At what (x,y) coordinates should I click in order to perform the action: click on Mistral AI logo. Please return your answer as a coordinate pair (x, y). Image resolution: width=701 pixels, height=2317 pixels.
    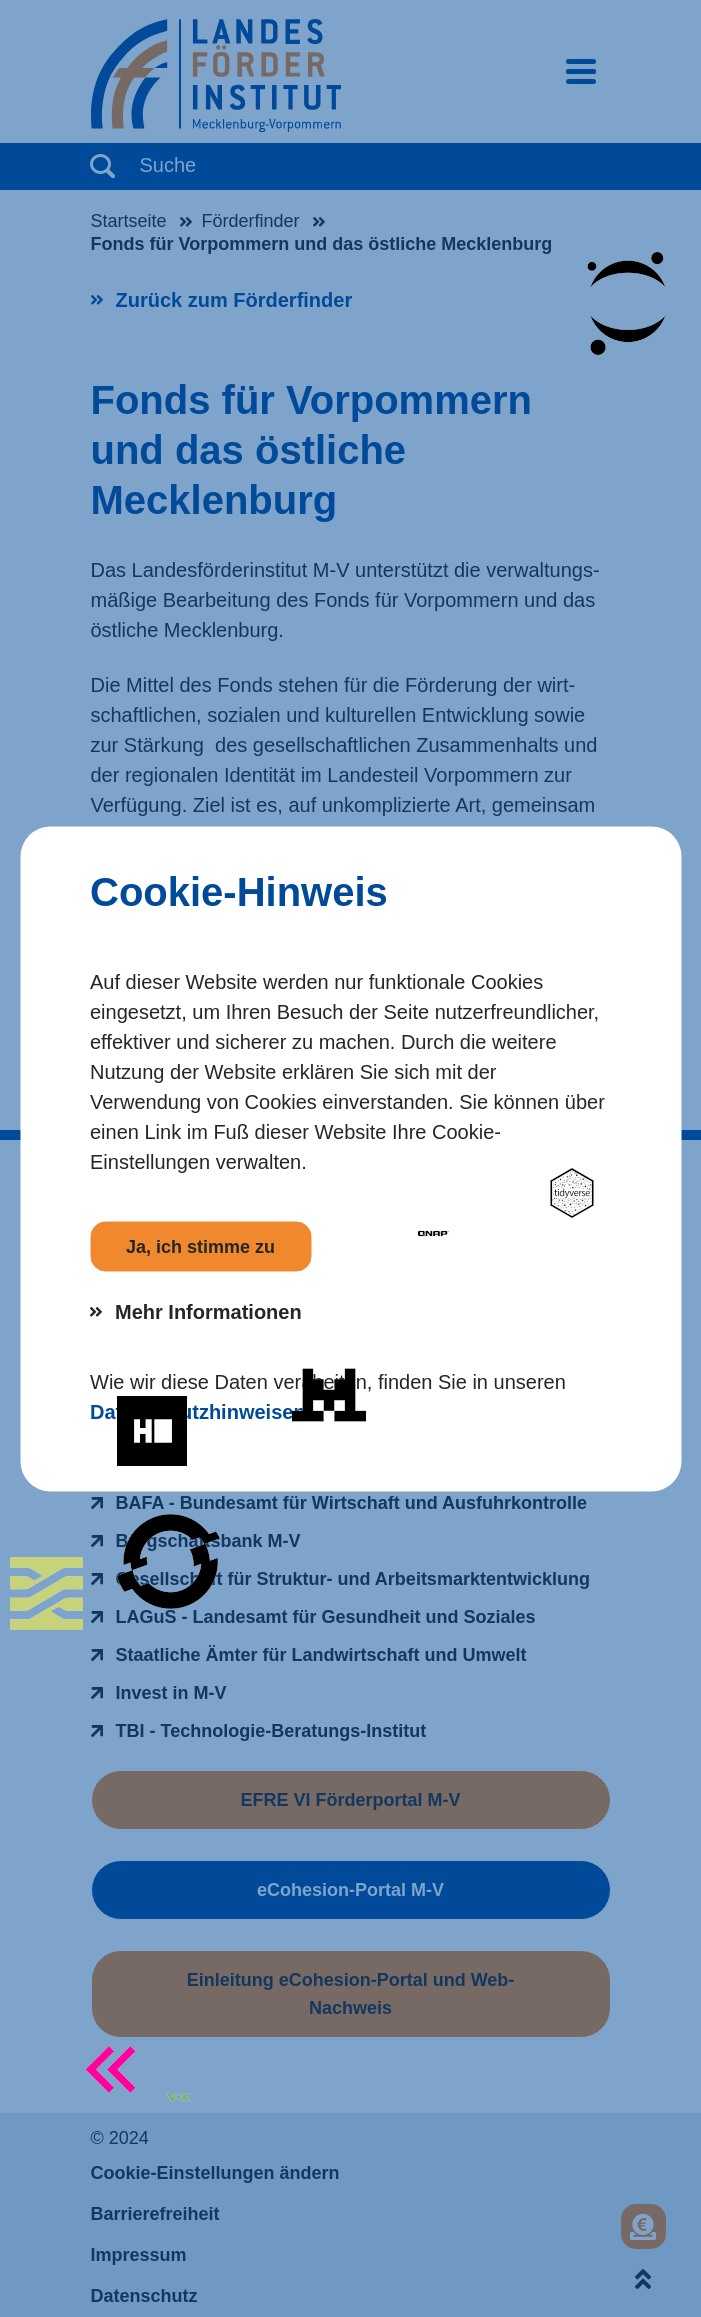
    Looking at the image, I should click on (329, 1395).